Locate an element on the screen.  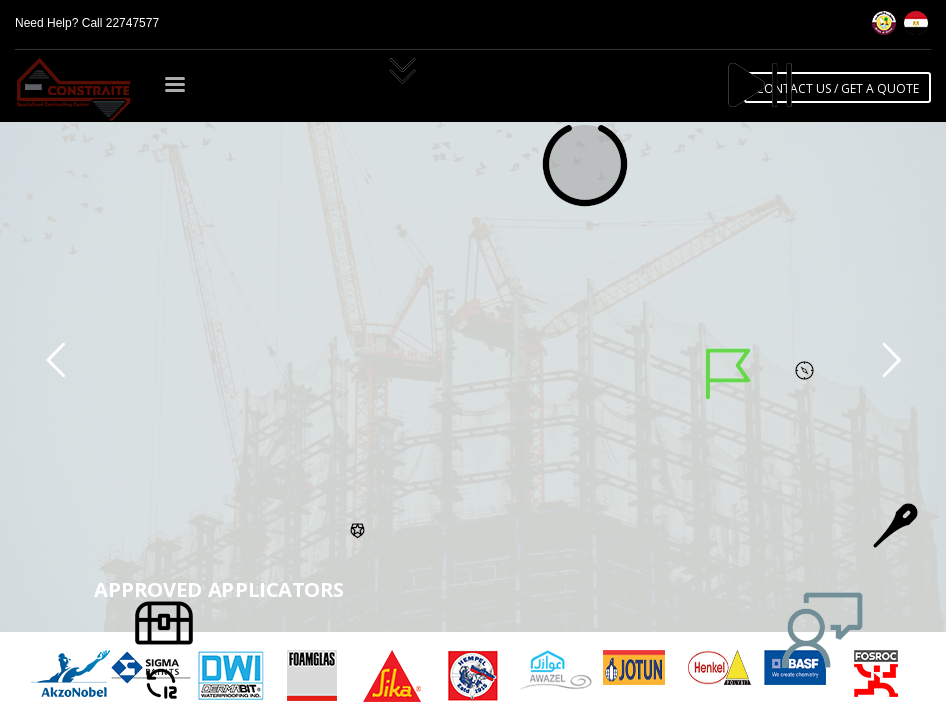
switch to 12-hour time format is located at coordinates (161, 683).